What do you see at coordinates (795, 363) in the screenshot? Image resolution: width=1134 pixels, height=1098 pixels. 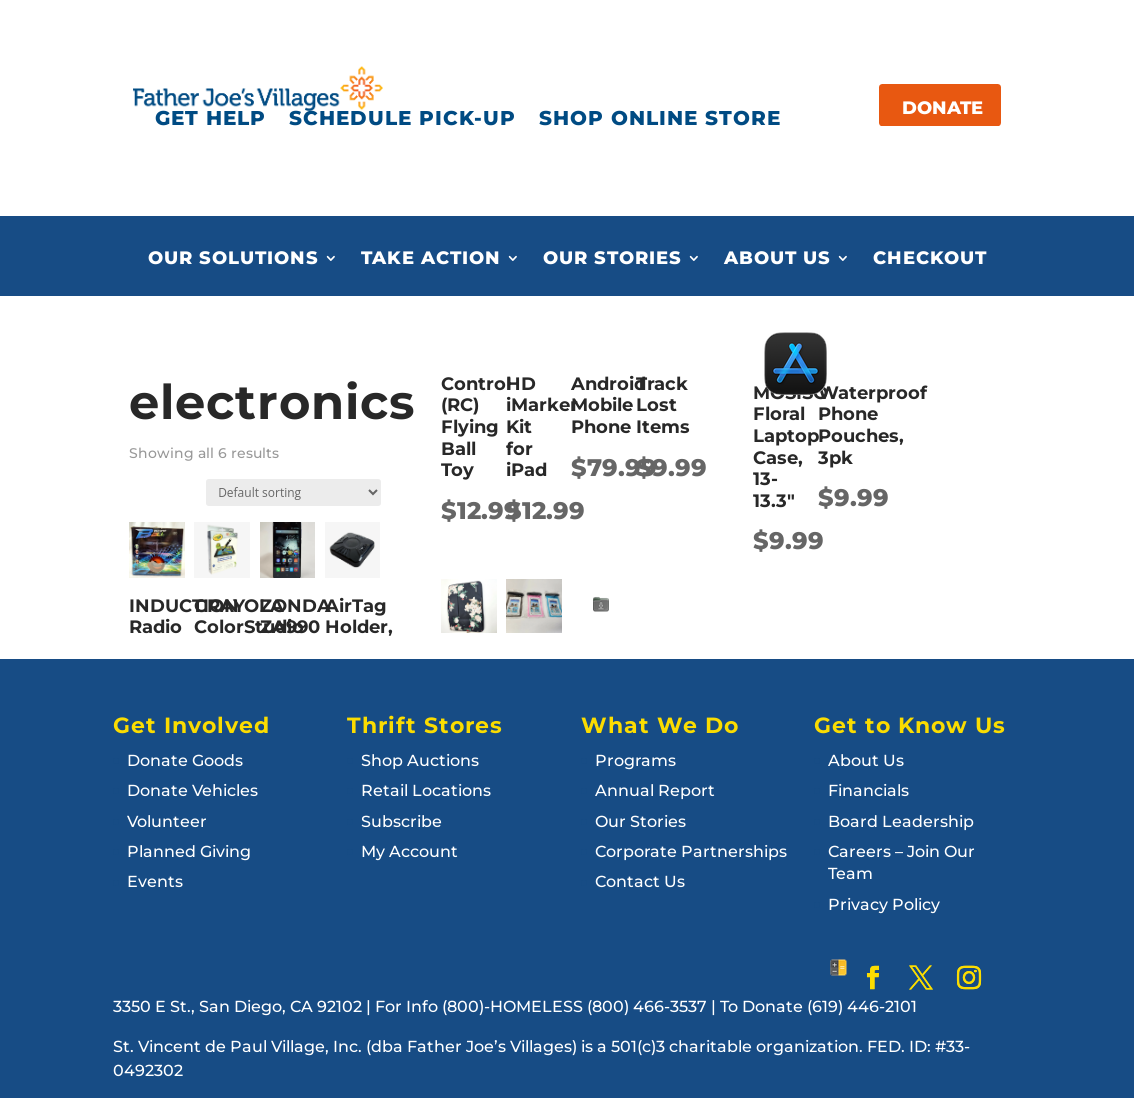 I see `open the app store connect or developer tools` at bounding box center [795, 363].